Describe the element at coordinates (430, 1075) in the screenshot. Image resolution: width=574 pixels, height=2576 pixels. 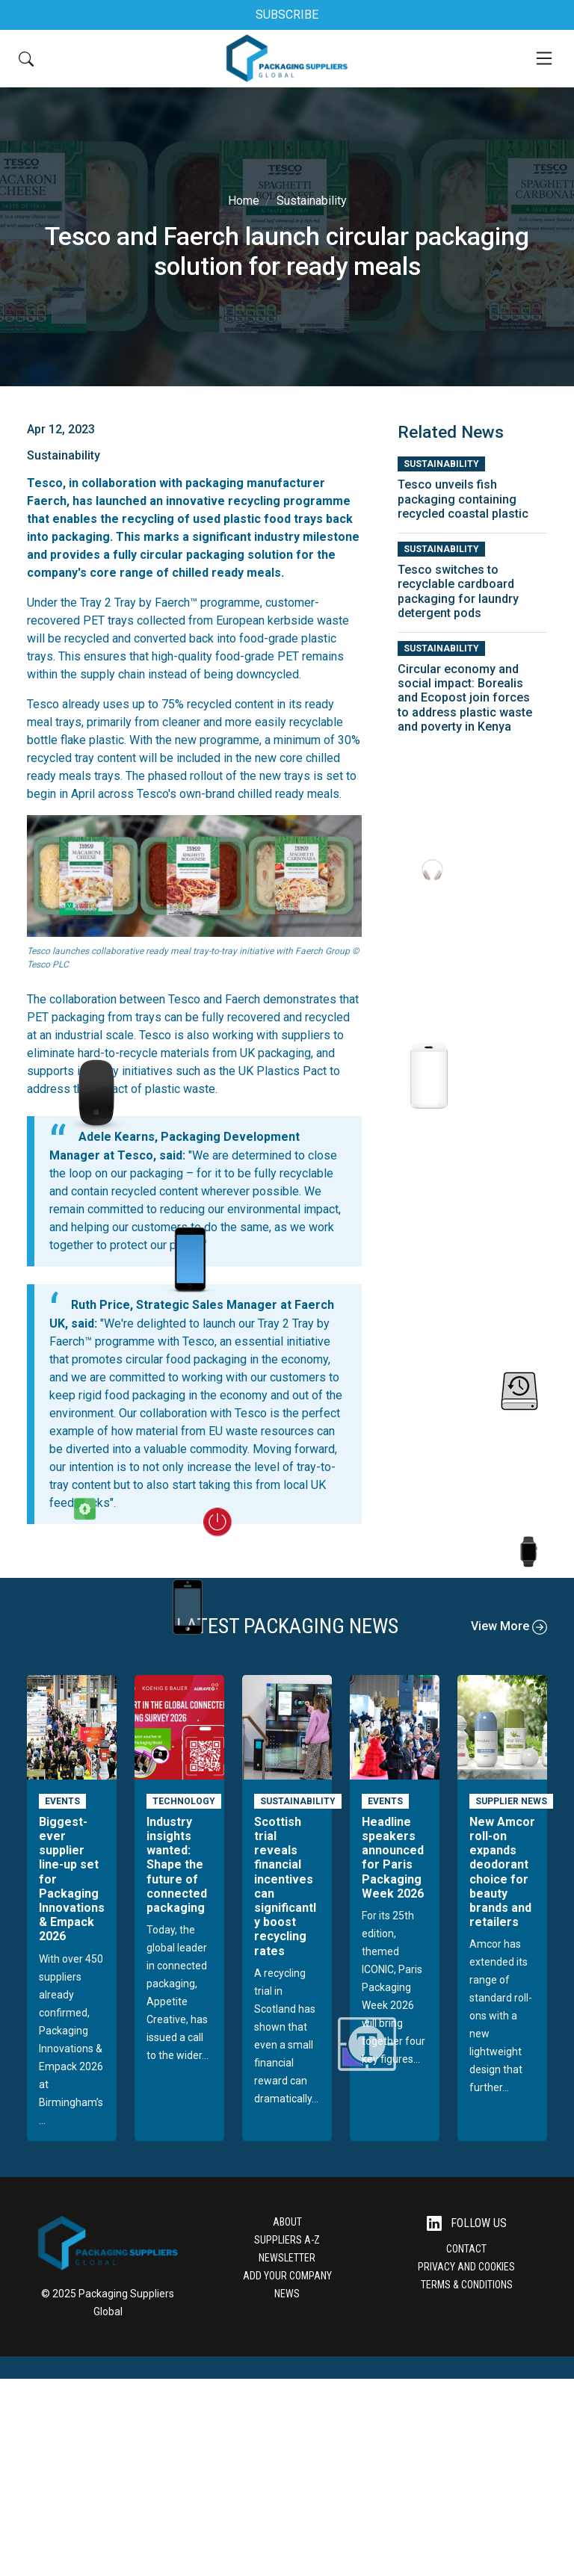
I see `access airport extreme router settings` at that location.